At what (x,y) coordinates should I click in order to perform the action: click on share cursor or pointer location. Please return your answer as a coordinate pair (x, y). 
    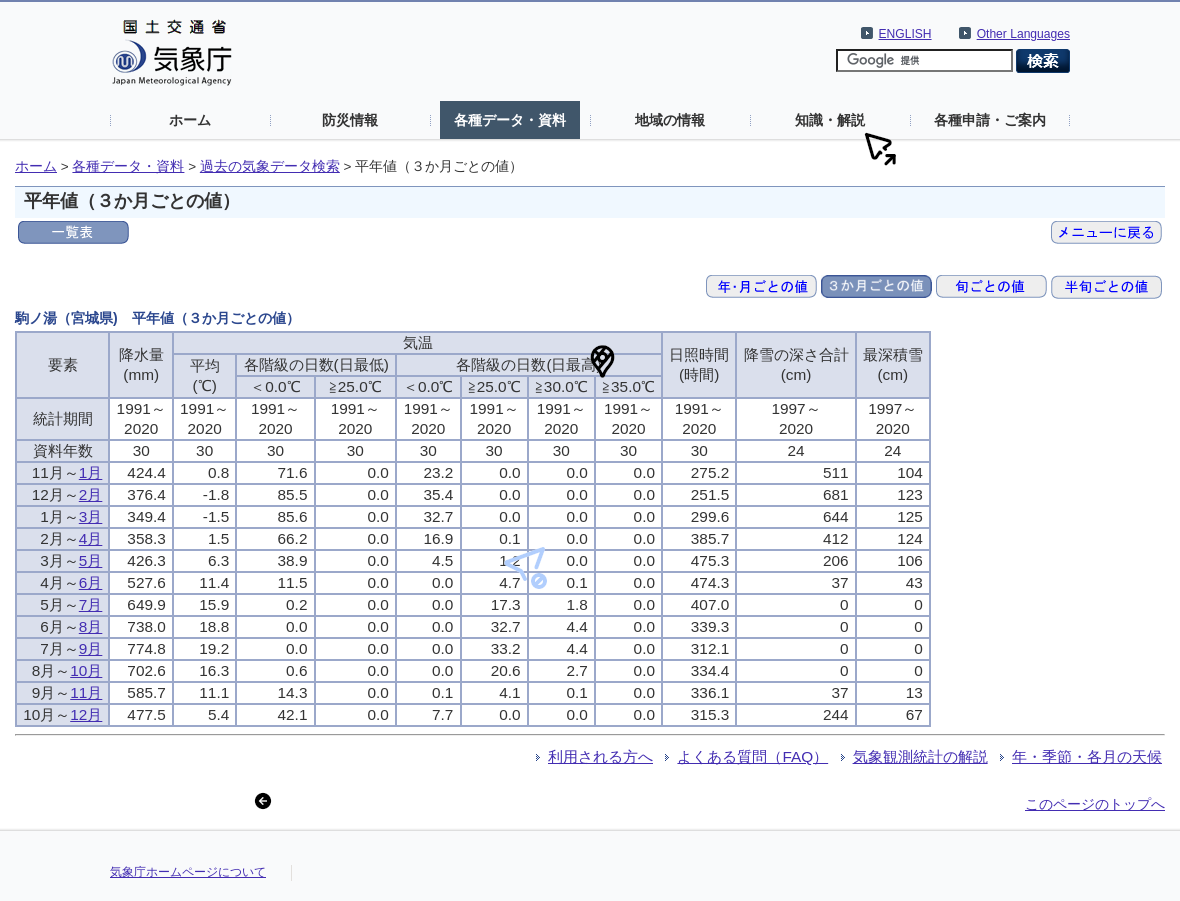
    Looking at the image, I should click on (879, 147).